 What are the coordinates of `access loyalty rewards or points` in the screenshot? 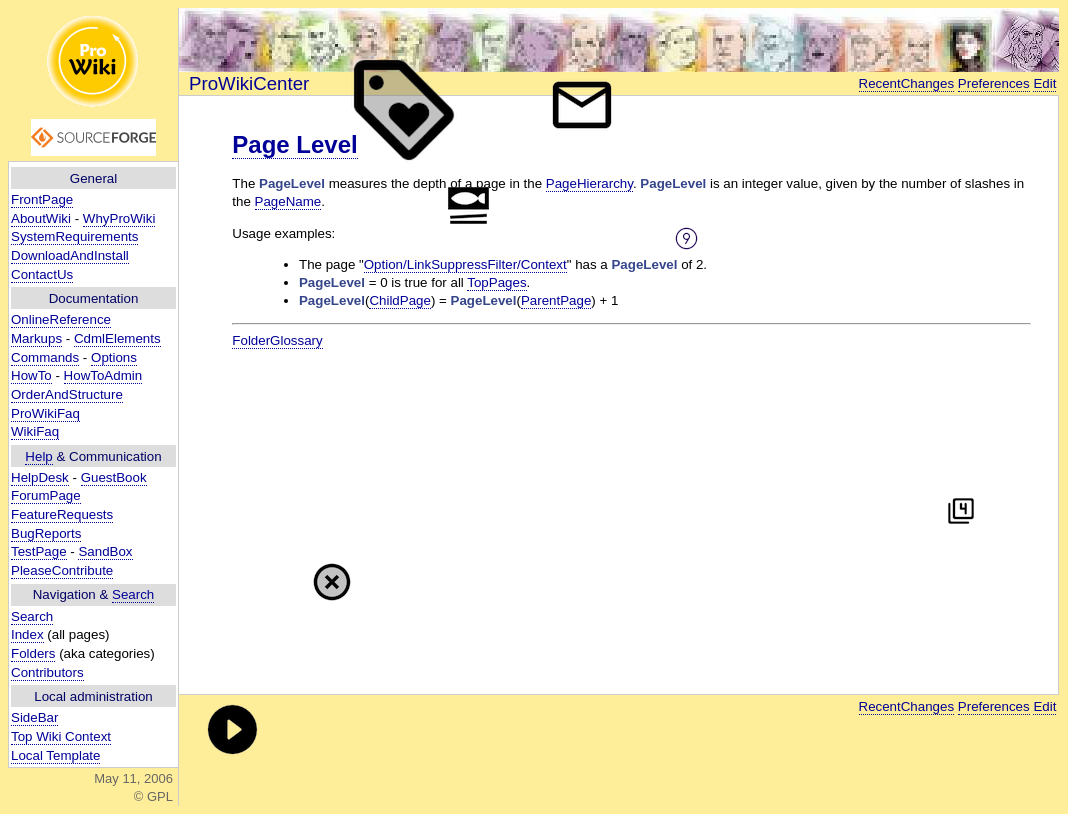 It's located at (404, 110).